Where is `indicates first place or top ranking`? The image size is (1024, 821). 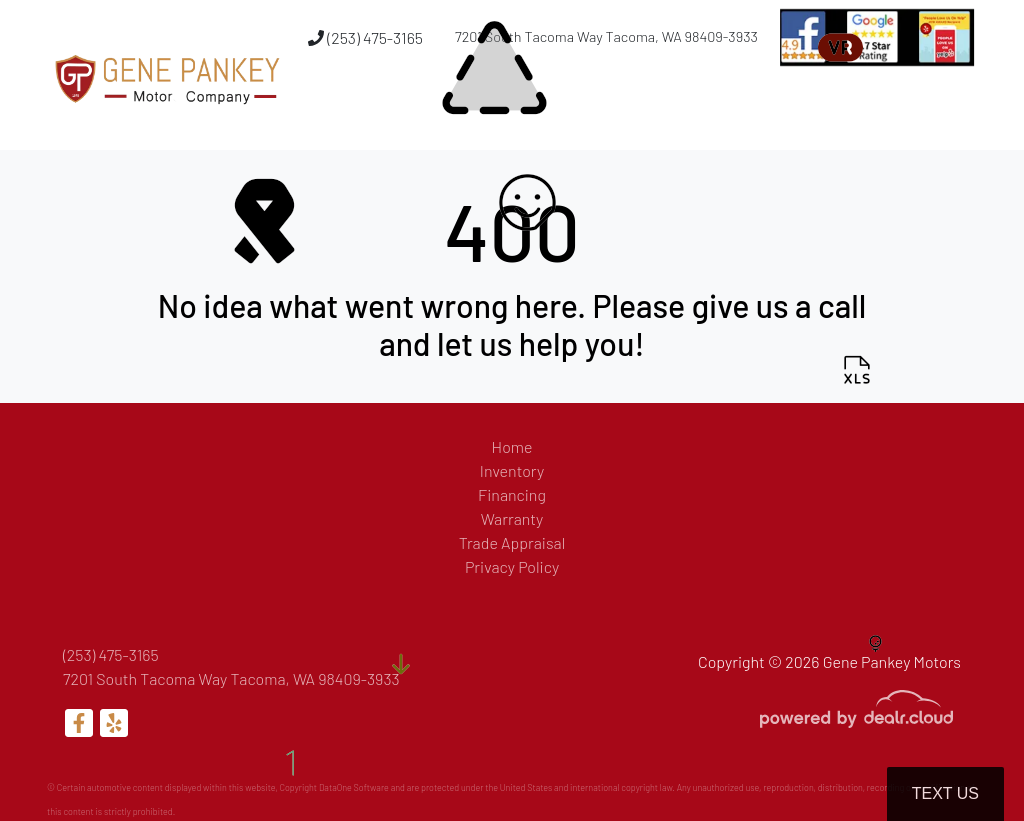 indicates first place or top ranking is located at coordinates (292, 763).